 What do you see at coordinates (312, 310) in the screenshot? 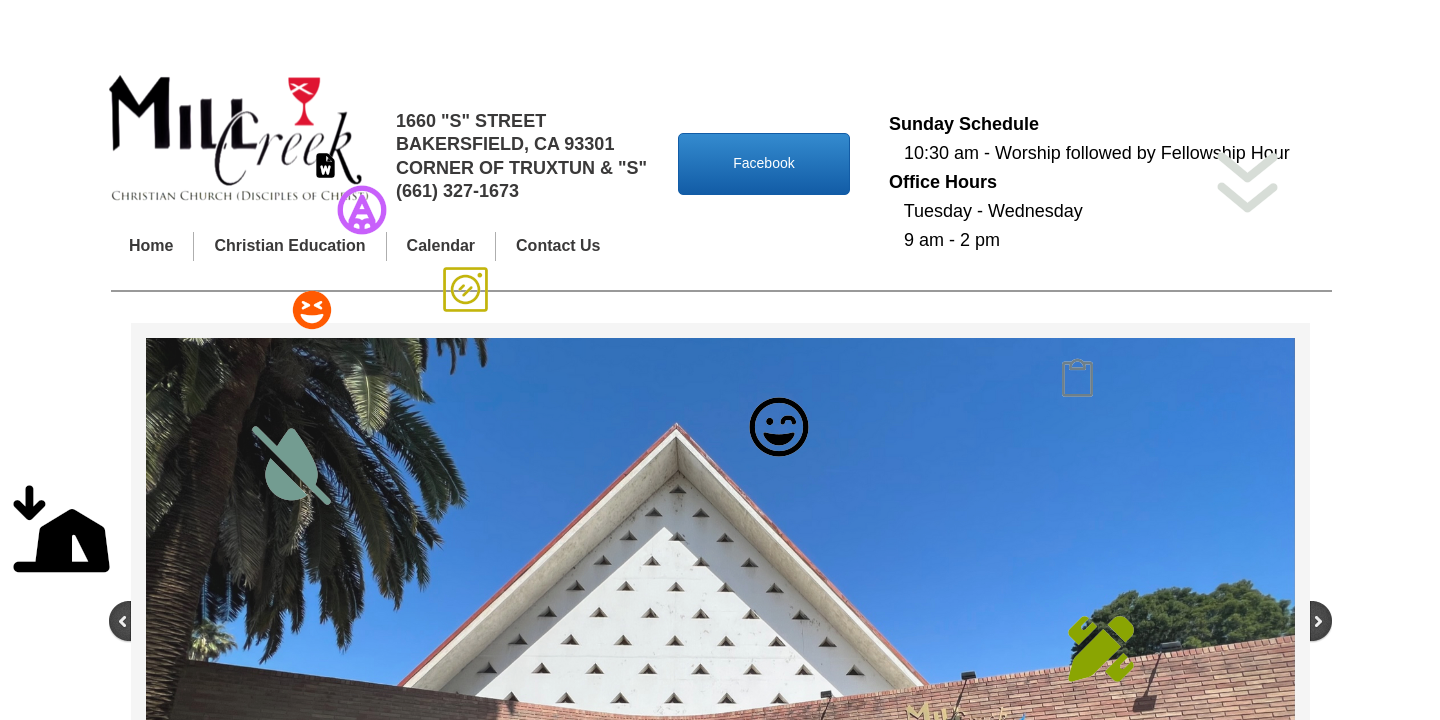
I see `react with a laughing emoji` at bounding box center [312, 310].